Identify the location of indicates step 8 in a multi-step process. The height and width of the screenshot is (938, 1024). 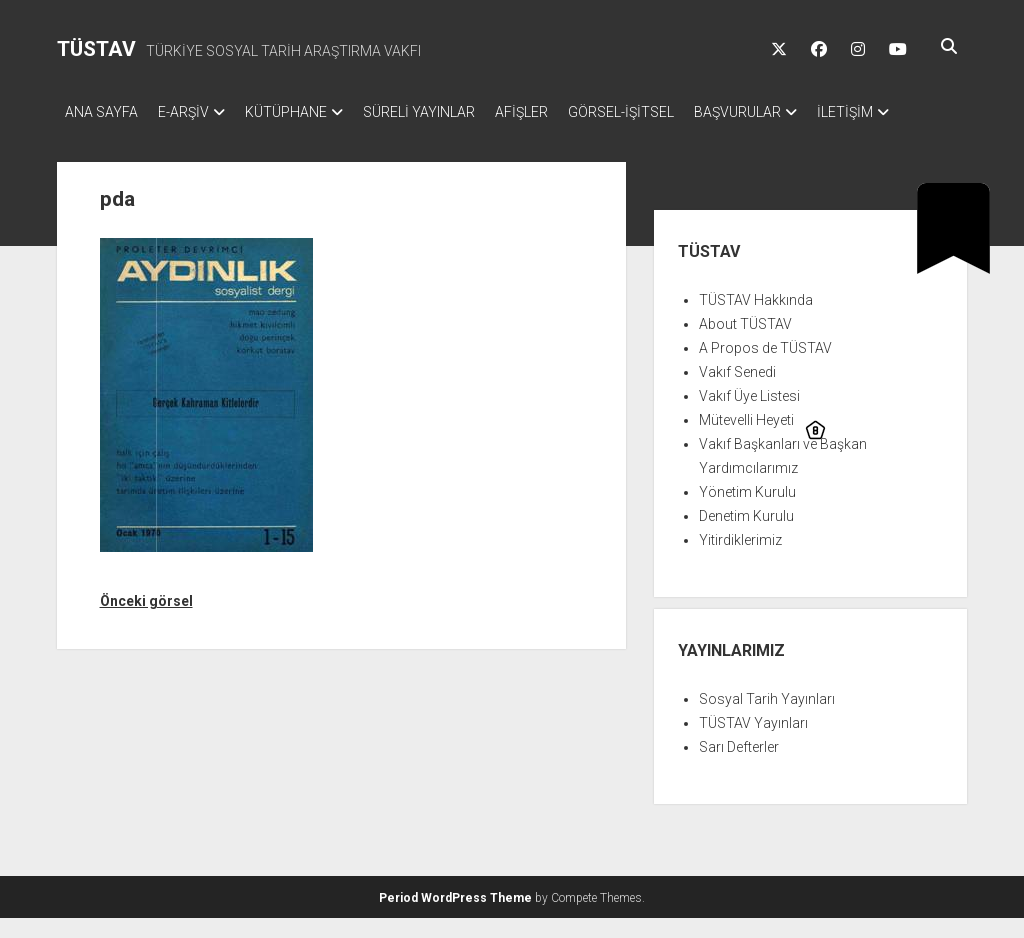
(815, 430).